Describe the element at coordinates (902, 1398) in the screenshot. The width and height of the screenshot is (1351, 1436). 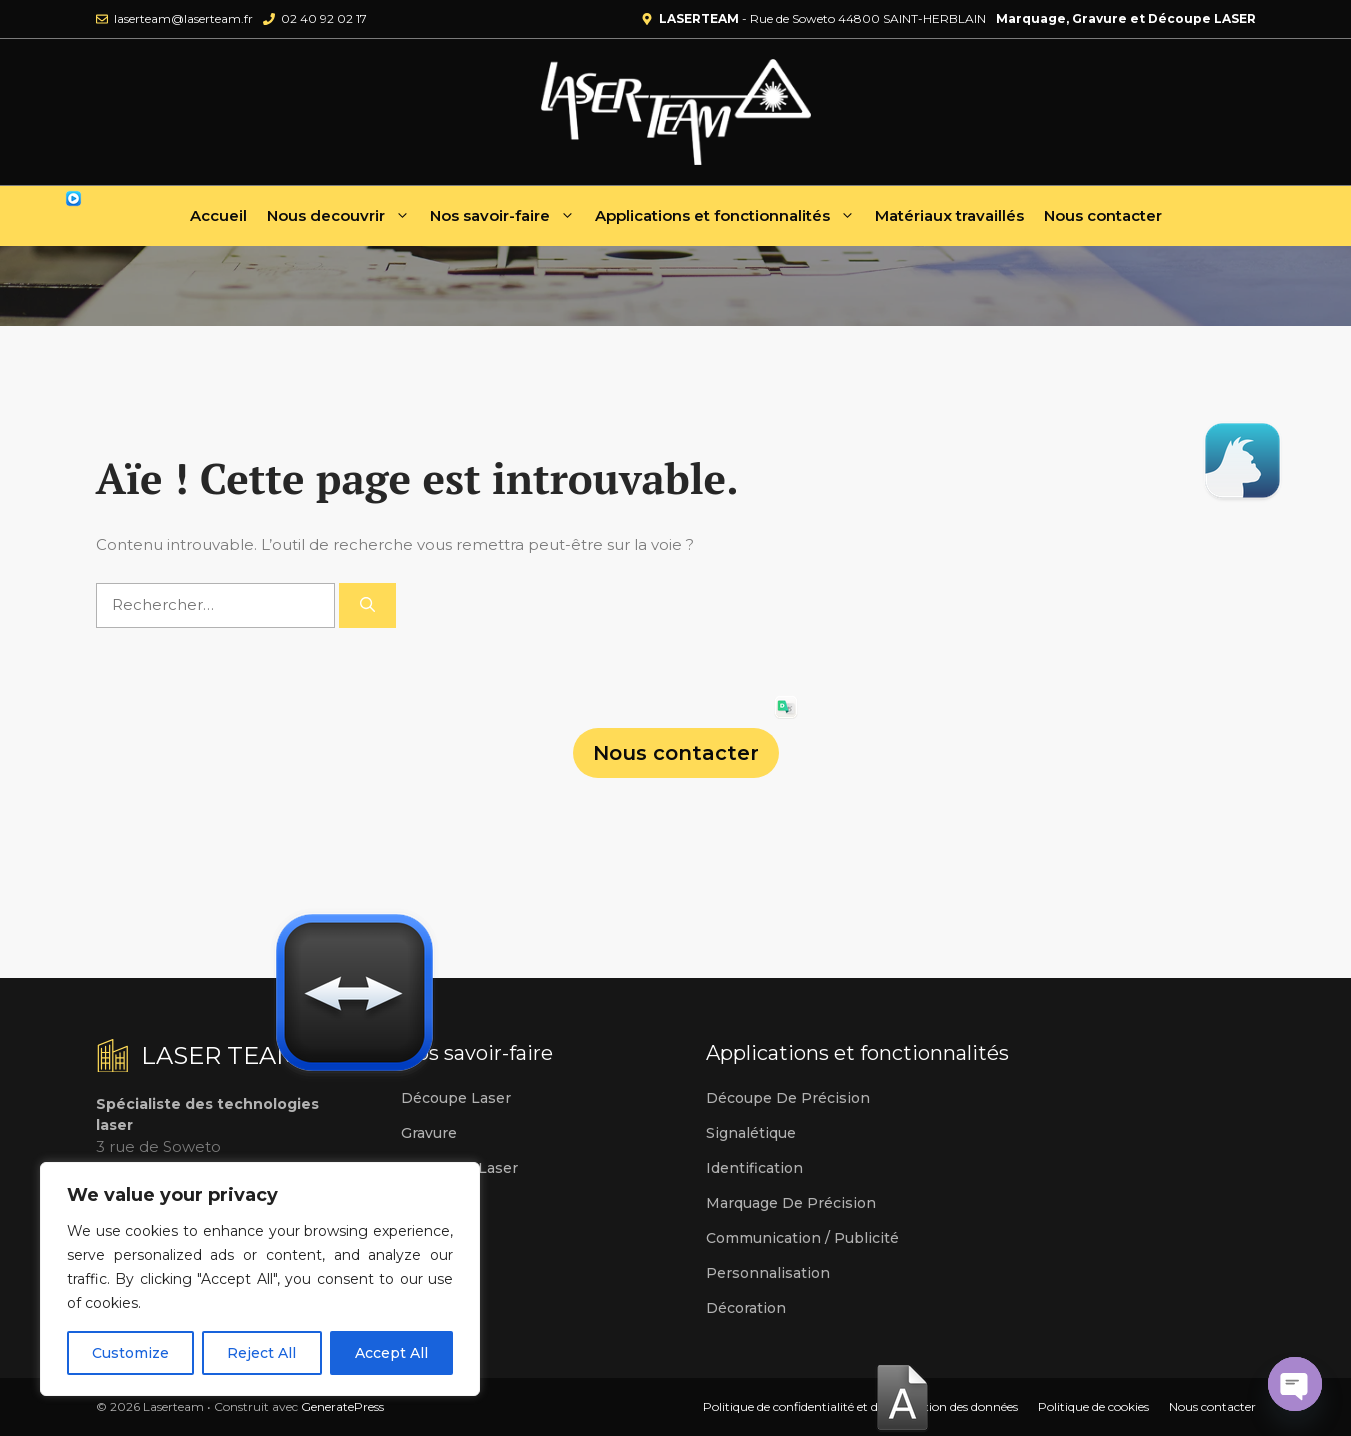
I see `a generic font file` at that location.